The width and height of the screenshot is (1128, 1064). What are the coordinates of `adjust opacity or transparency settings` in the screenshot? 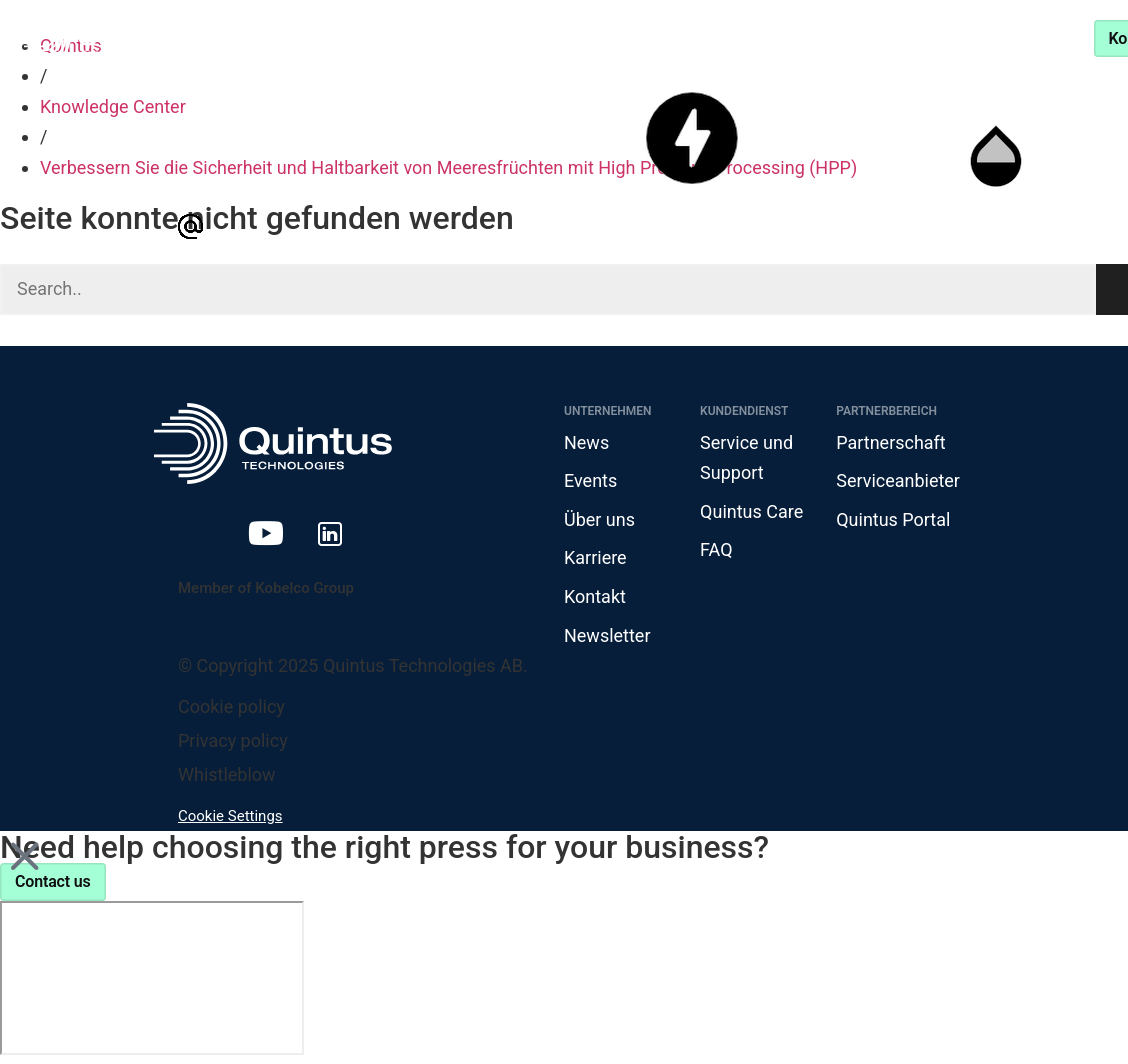 It's located at (996, 156).